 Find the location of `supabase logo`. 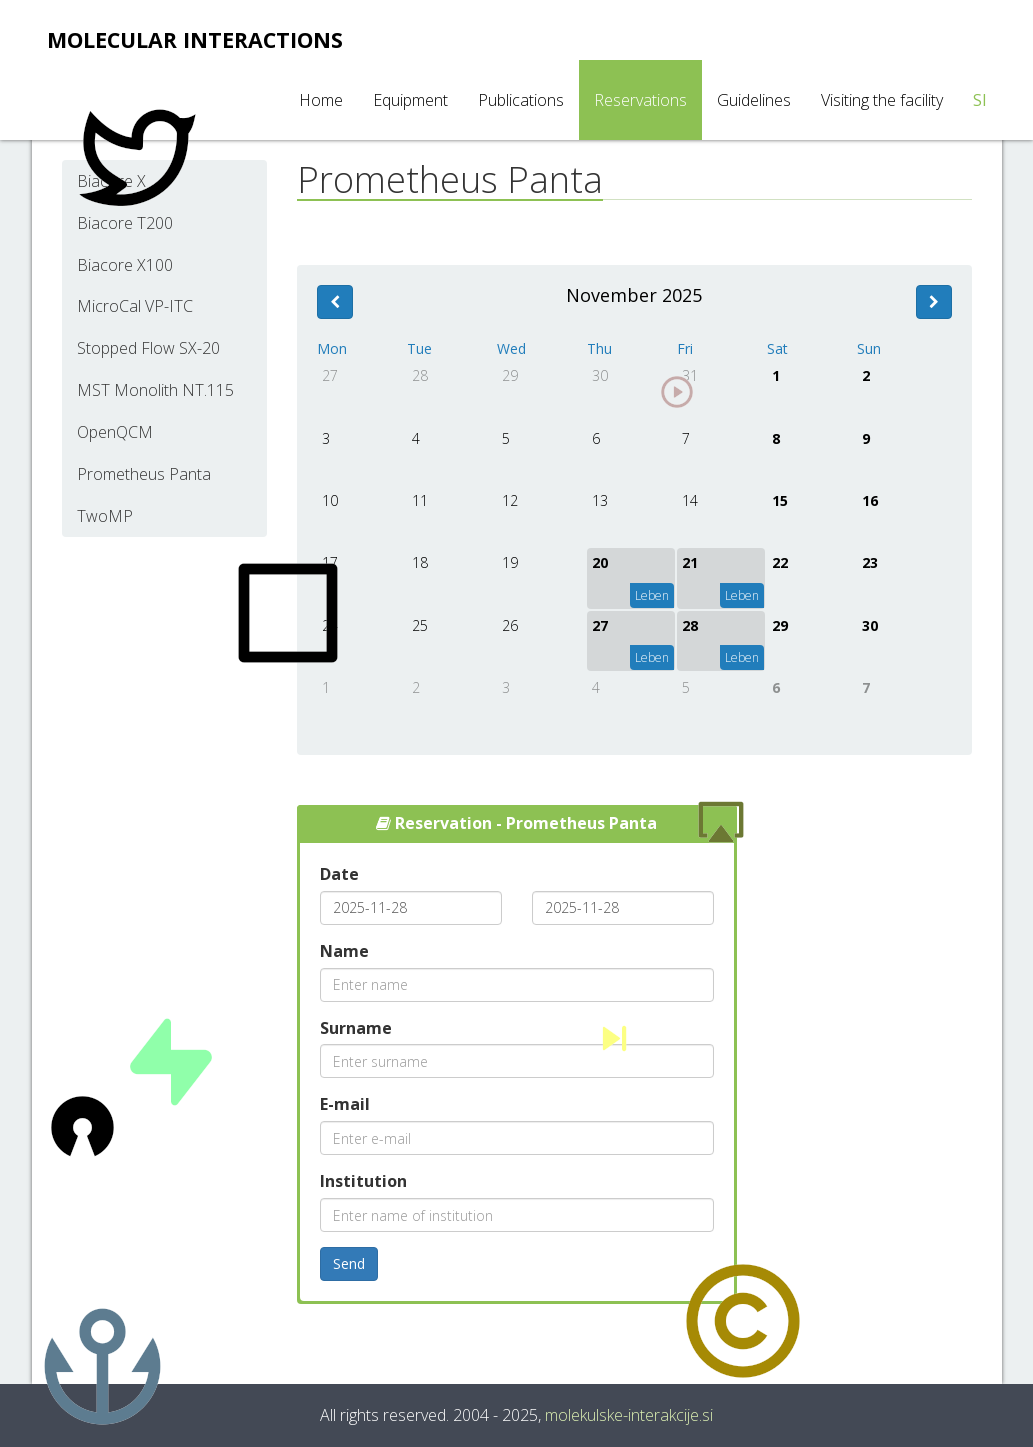

supabase logo is located at coordinates (171, 1062).